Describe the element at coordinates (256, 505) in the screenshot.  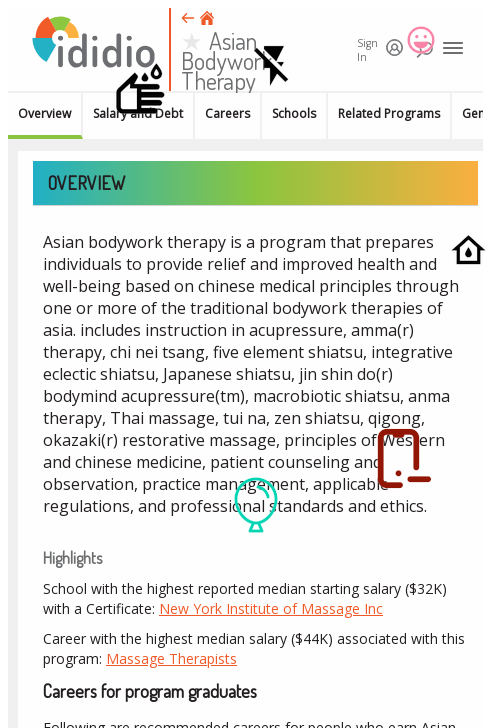
I see `indicates a celebration or birthday event` at that location.